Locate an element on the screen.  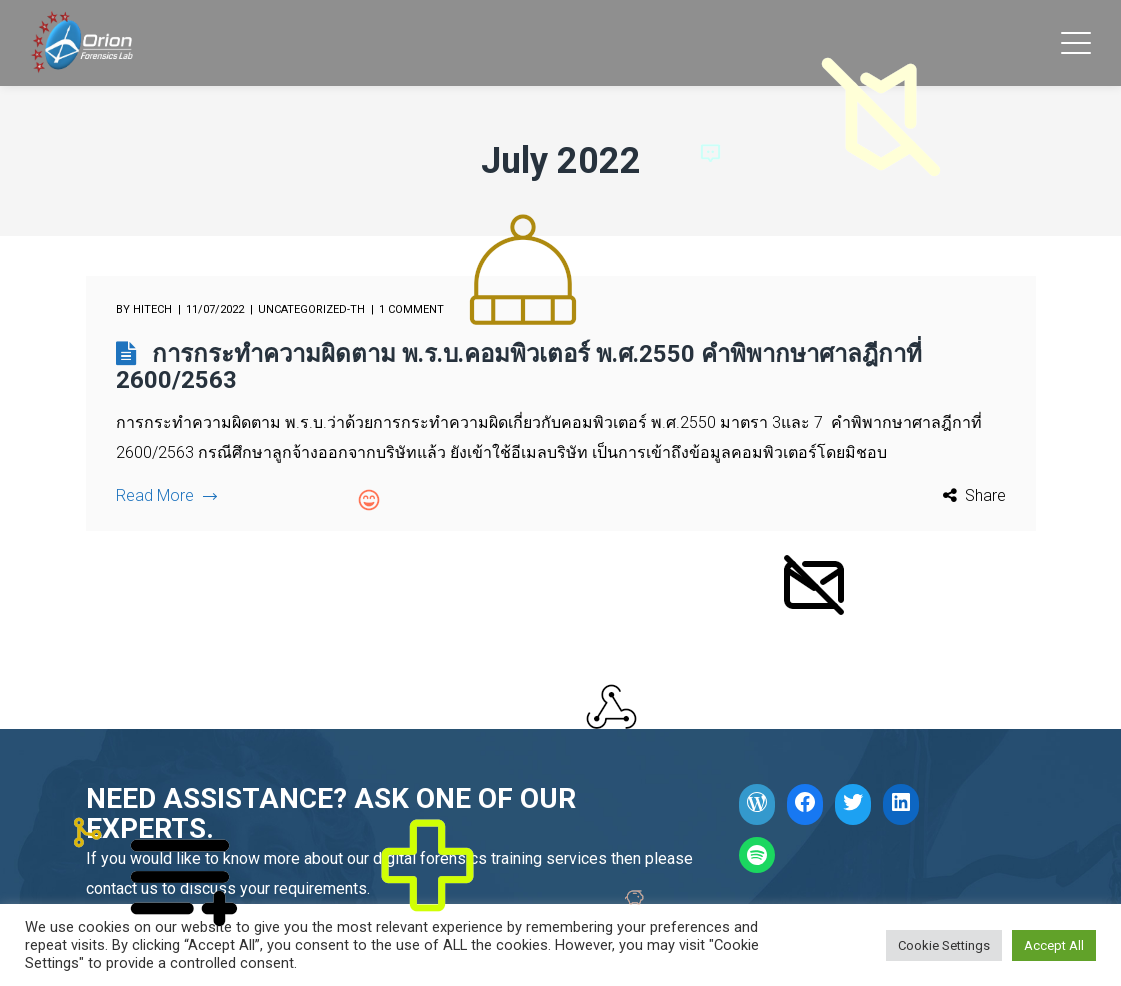
open chat or messaging is located at coordinates (710, 152).